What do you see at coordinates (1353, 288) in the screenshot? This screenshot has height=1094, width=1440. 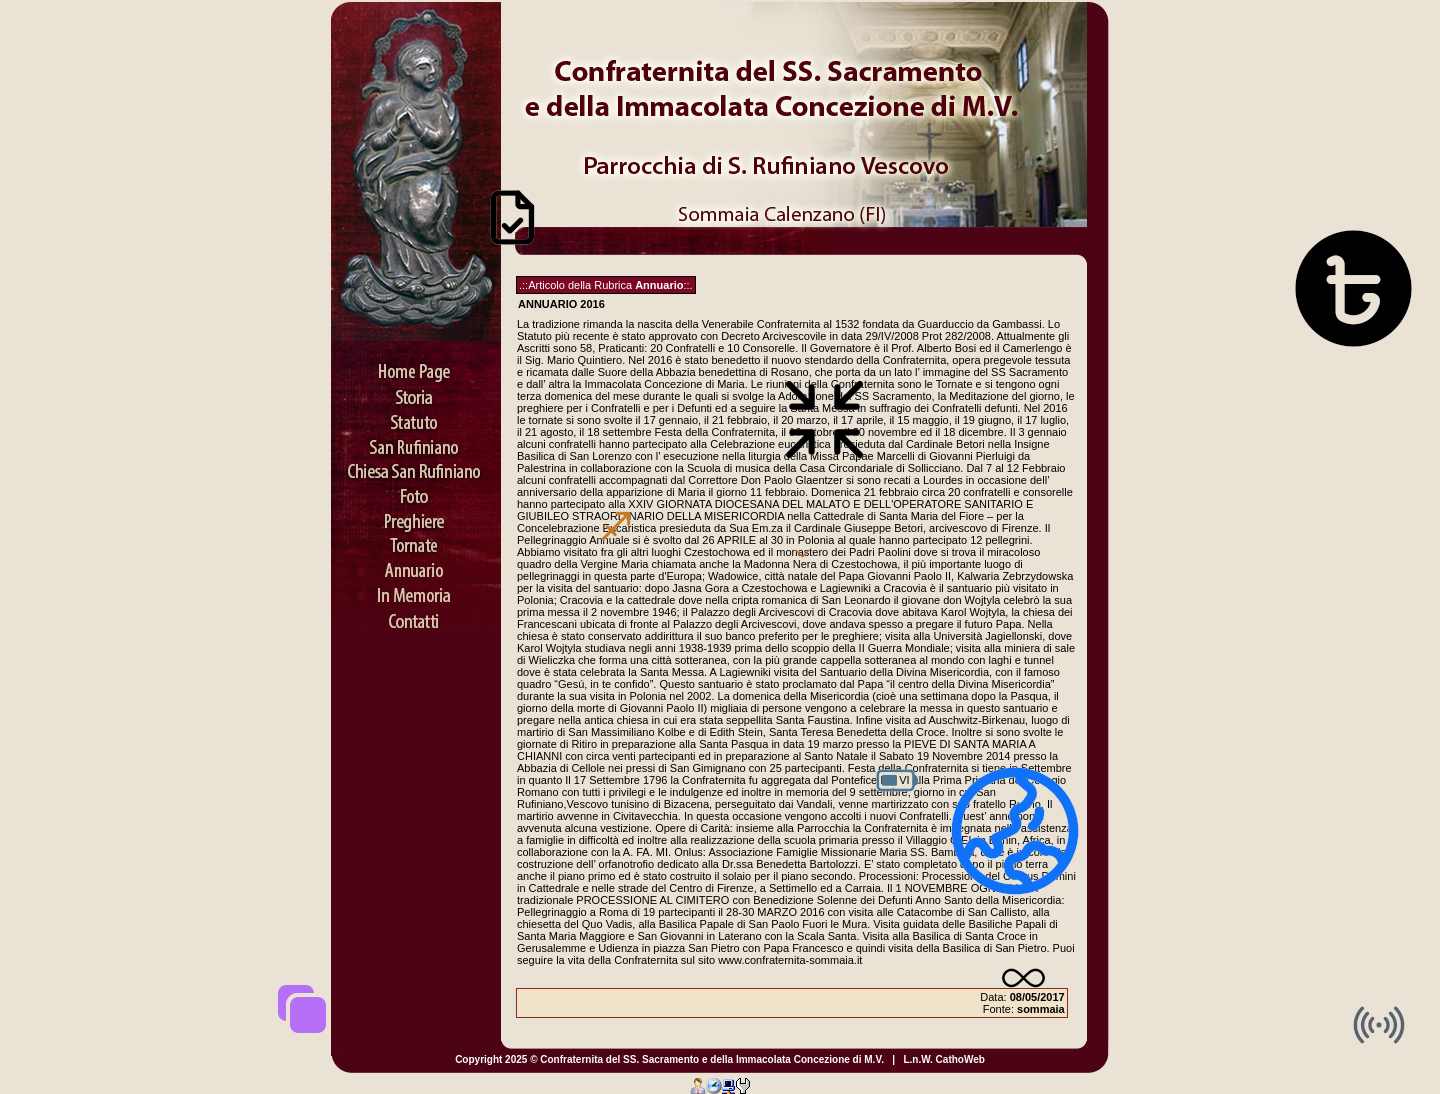 I see `indicates bangladeshi taka currency` at bounding box center [1353, 288].